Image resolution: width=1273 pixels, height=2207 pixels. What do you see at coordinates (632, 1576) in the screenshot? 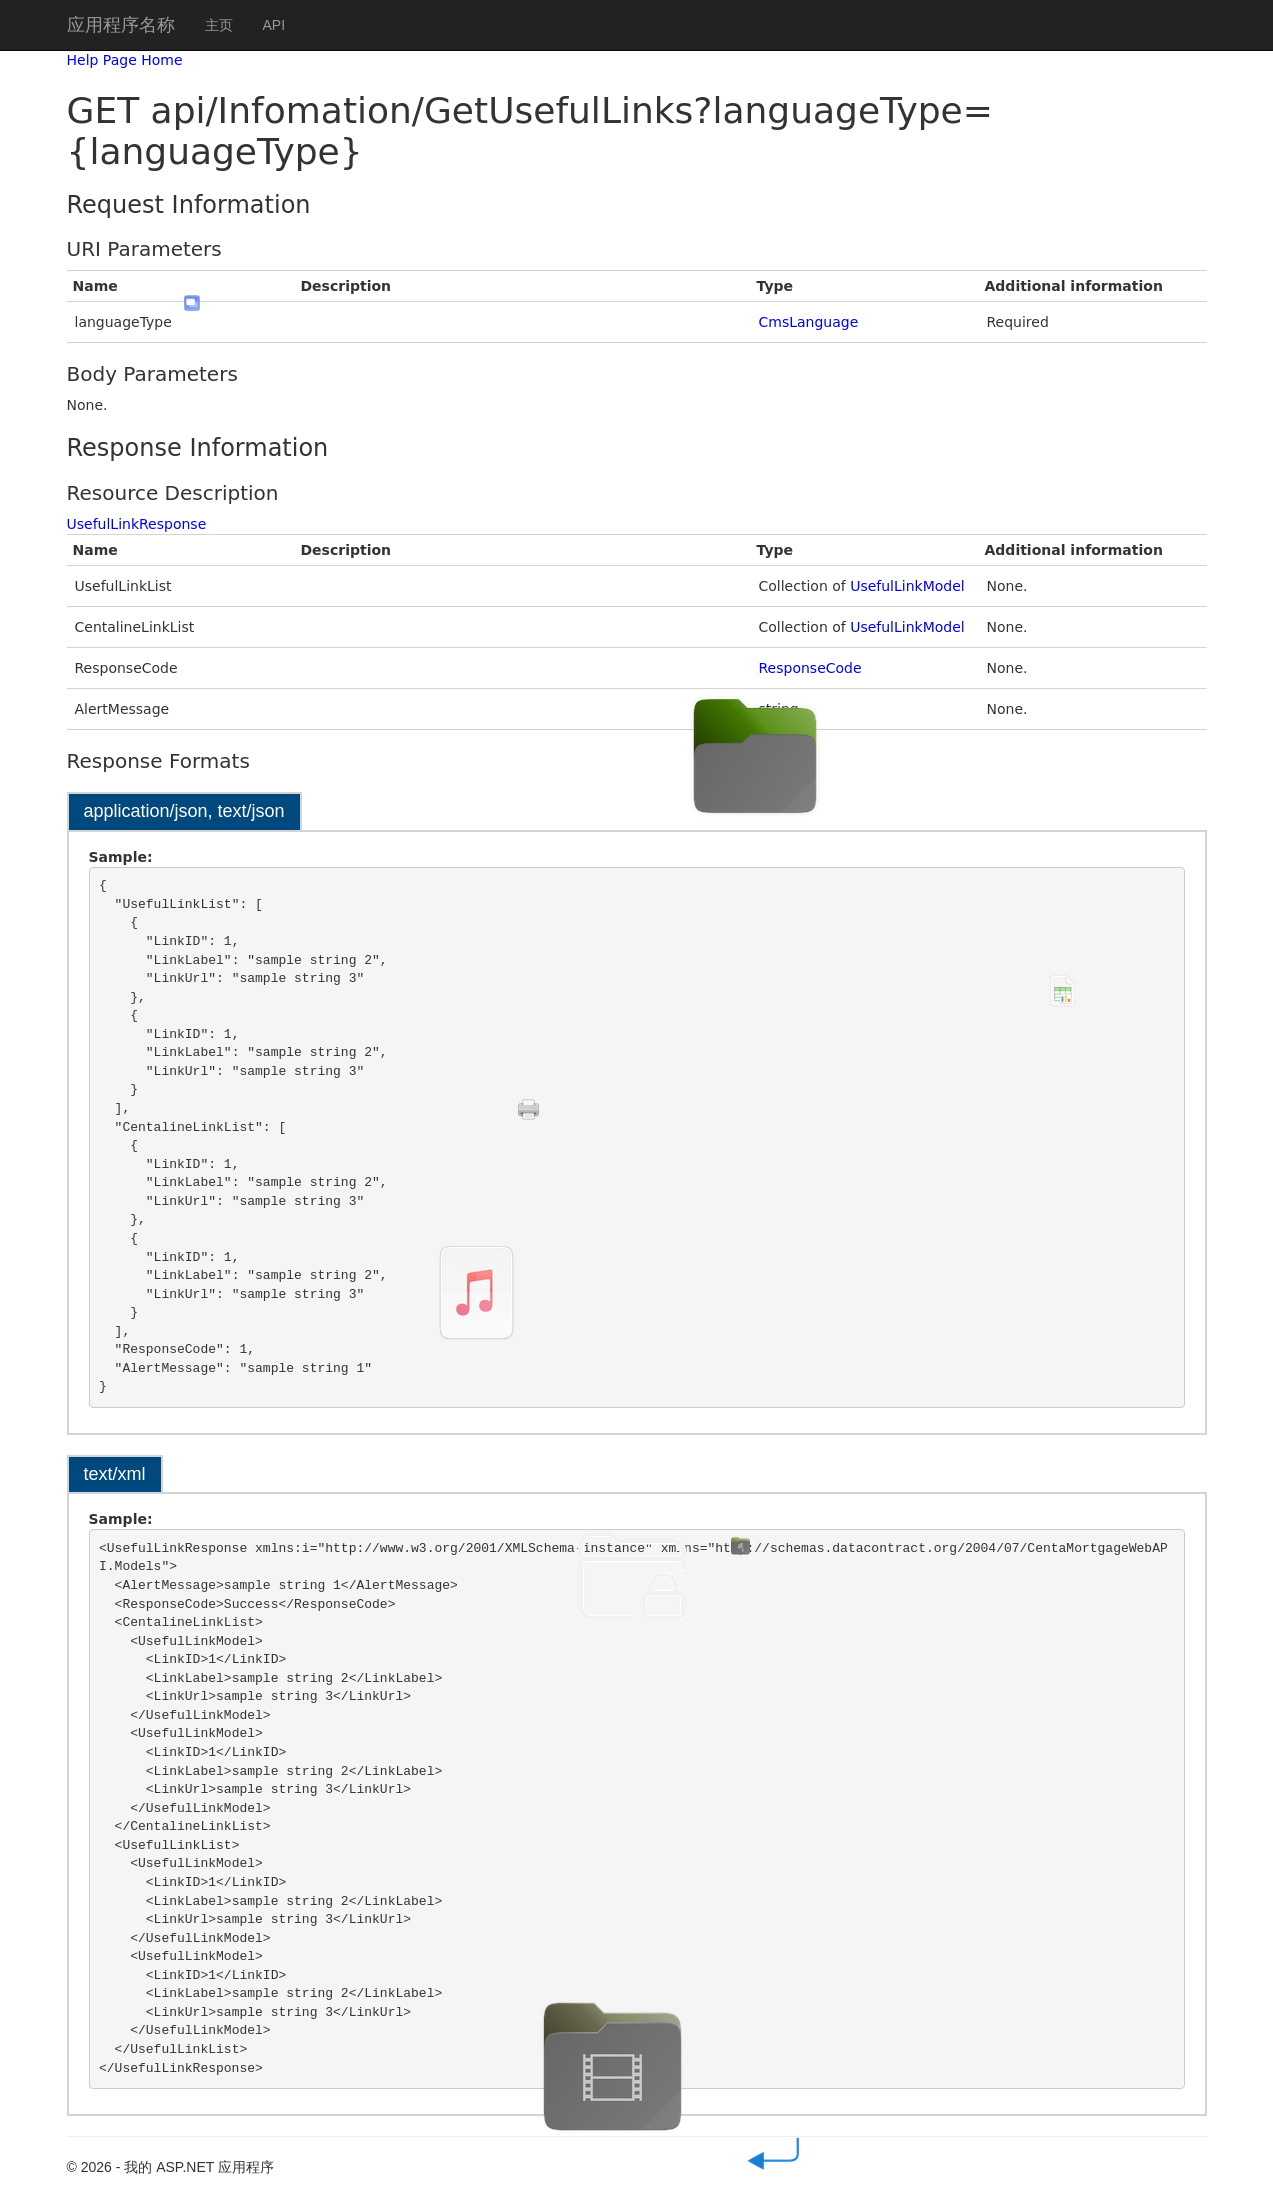
I see `access encrypted vault storage` at bounding box center [632, 1576].